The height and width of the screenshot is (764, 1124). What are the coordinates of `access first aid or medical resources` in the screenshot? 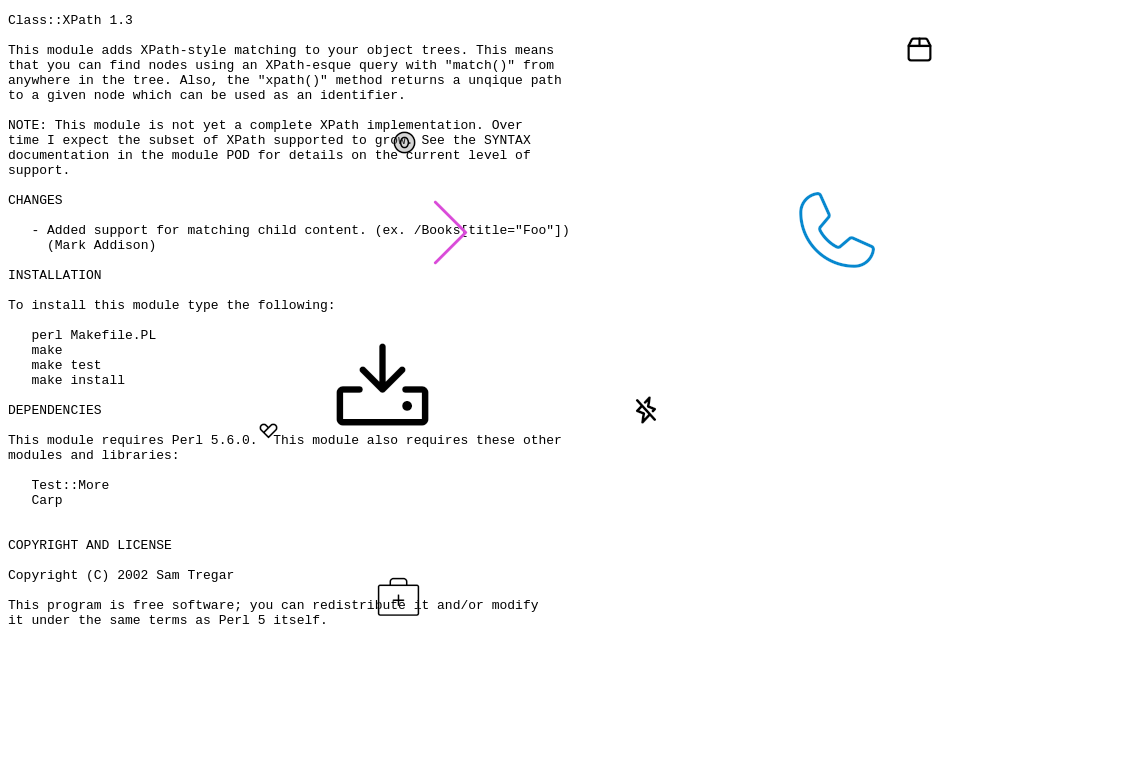 It's located at (398, 598).